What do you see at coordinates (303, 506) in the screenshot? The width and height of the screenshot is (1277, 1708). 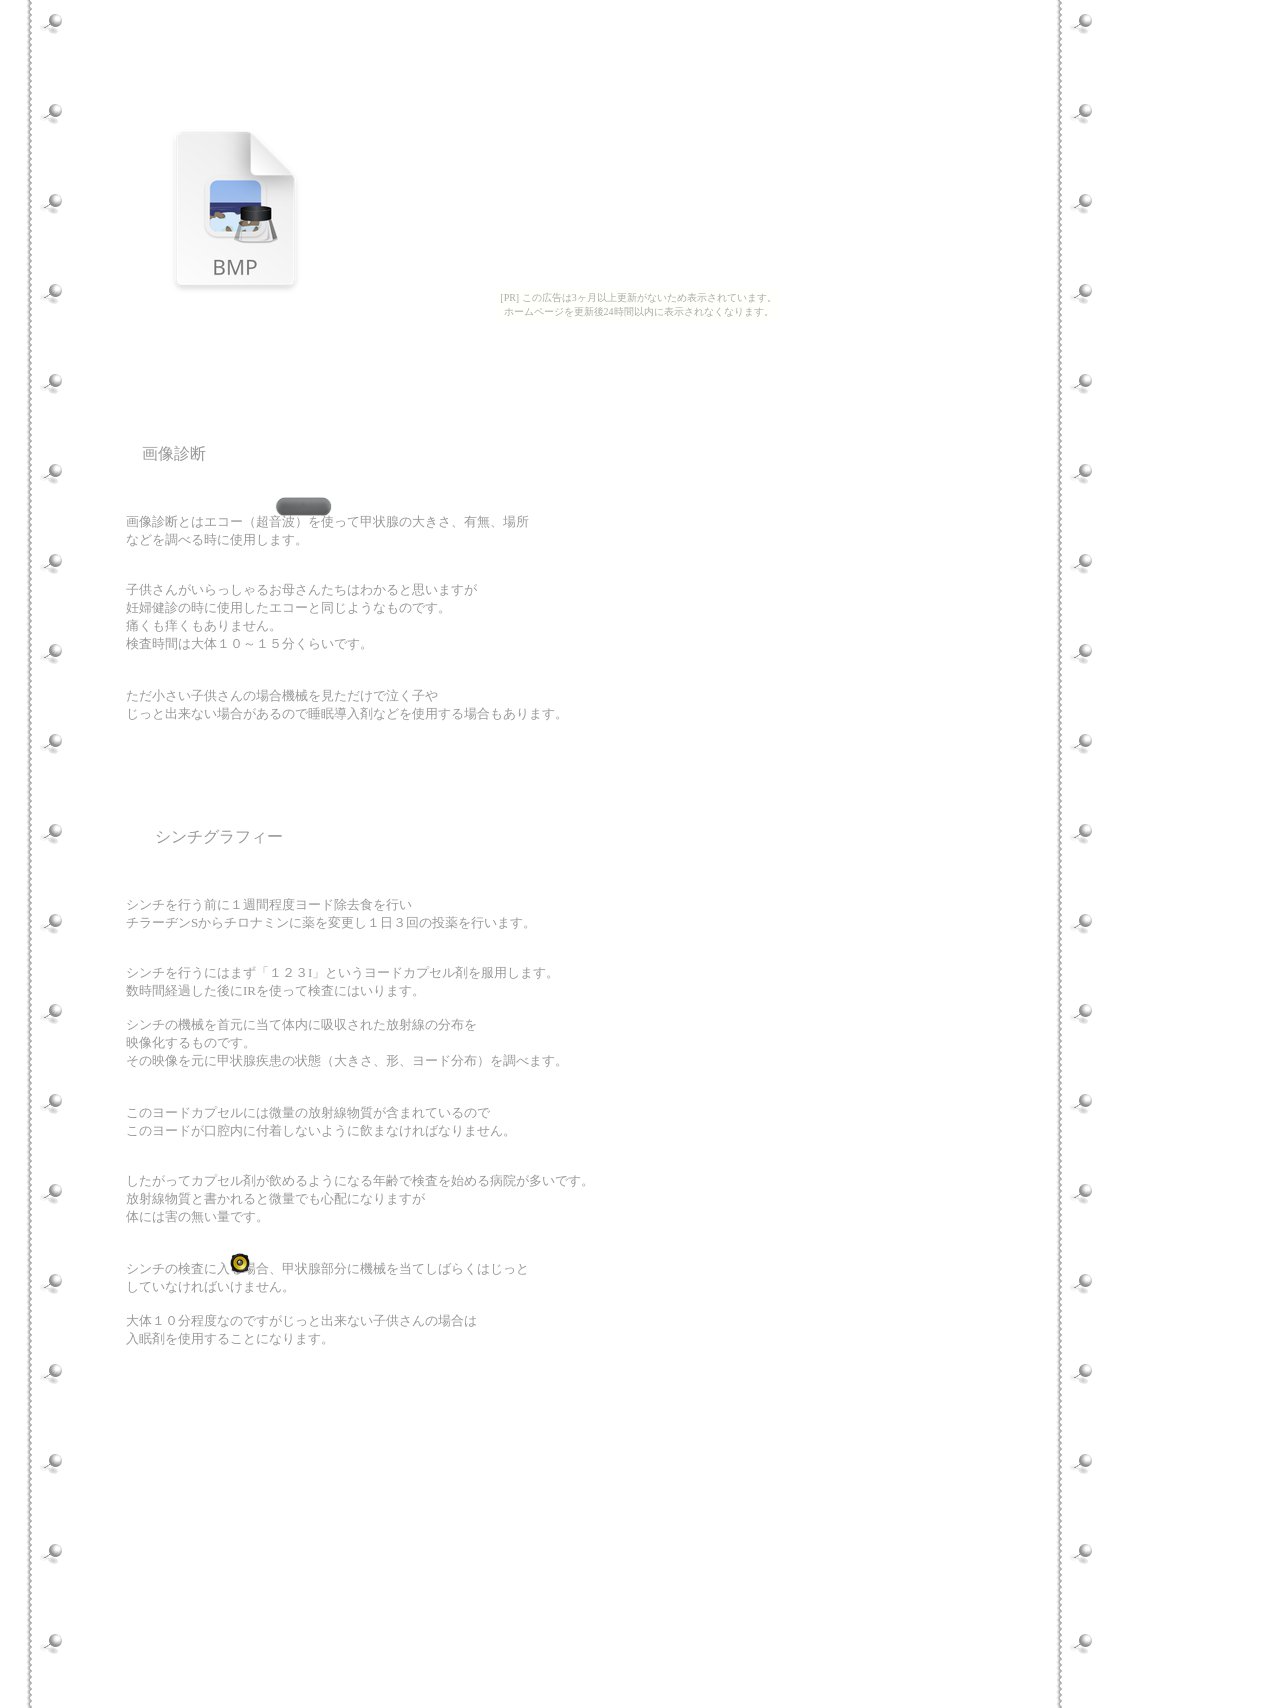 I see `connect to a bluetooth speaker` at bounding box center [303, 506].